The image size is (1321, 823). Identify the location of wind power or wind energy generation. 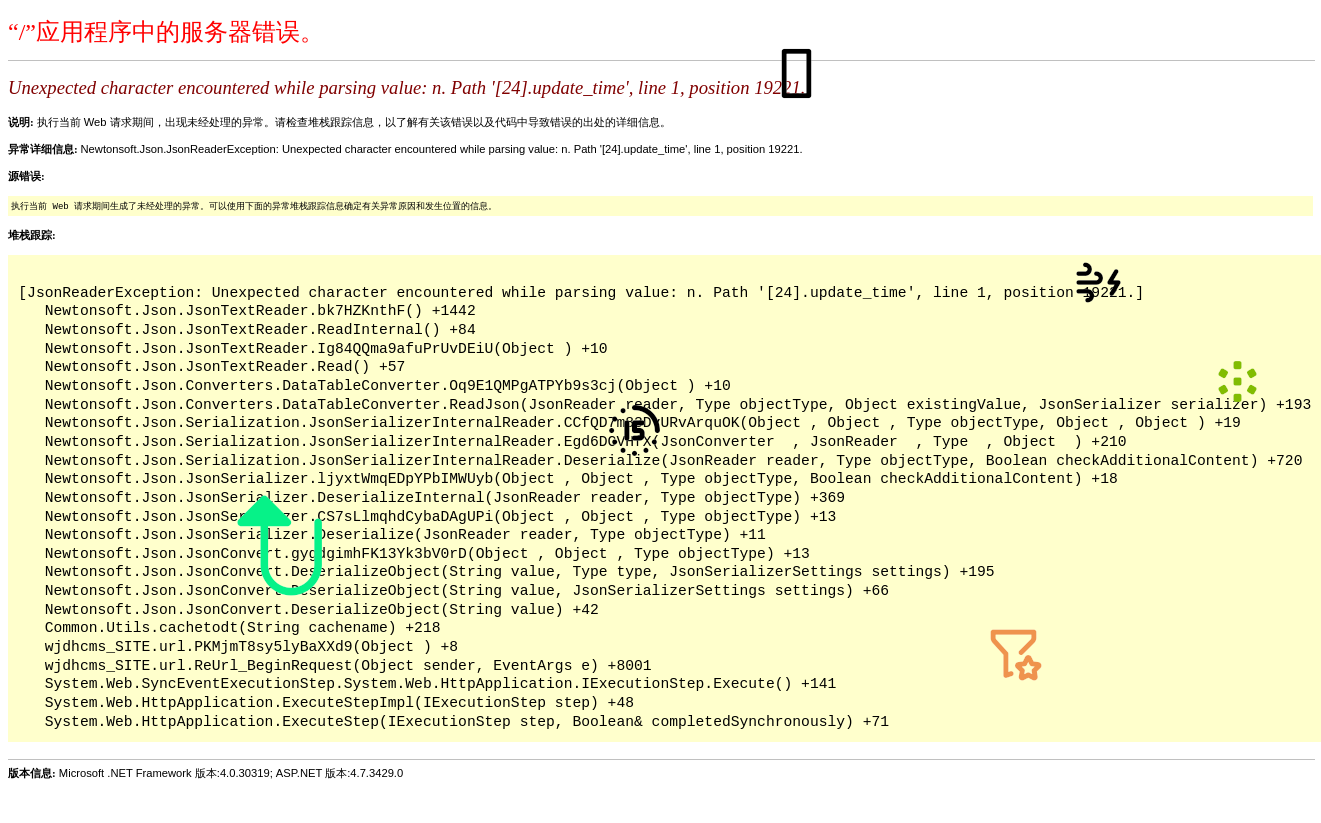
(1098, 282).